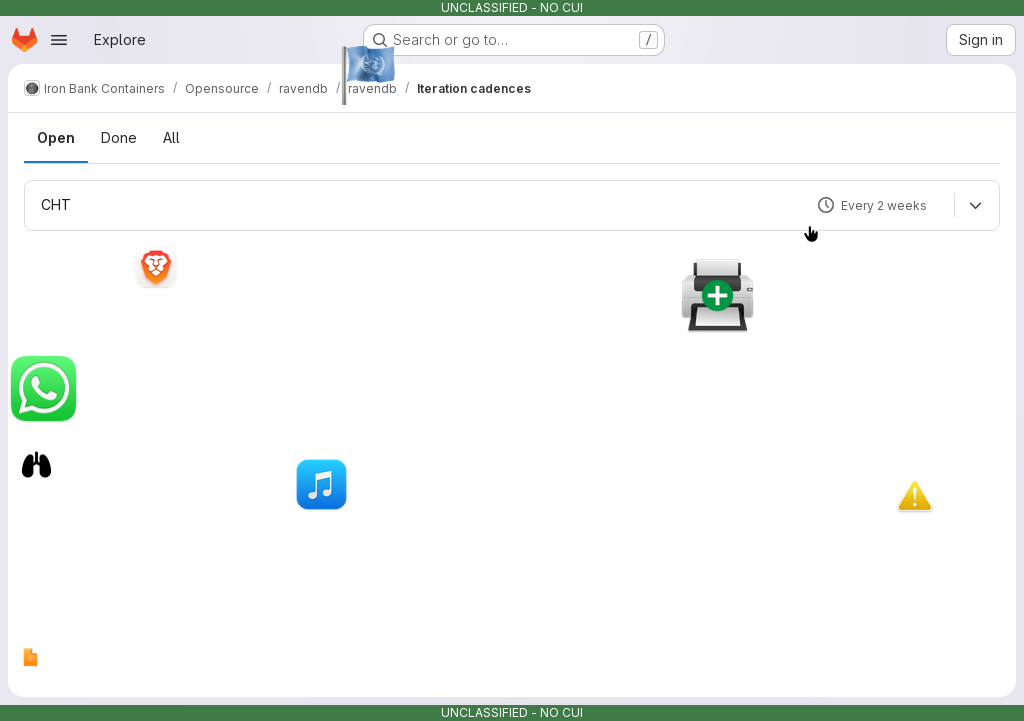 The image size is (1024, 721). I want to click on open WhatsApp messaging app, so click(43, 388).